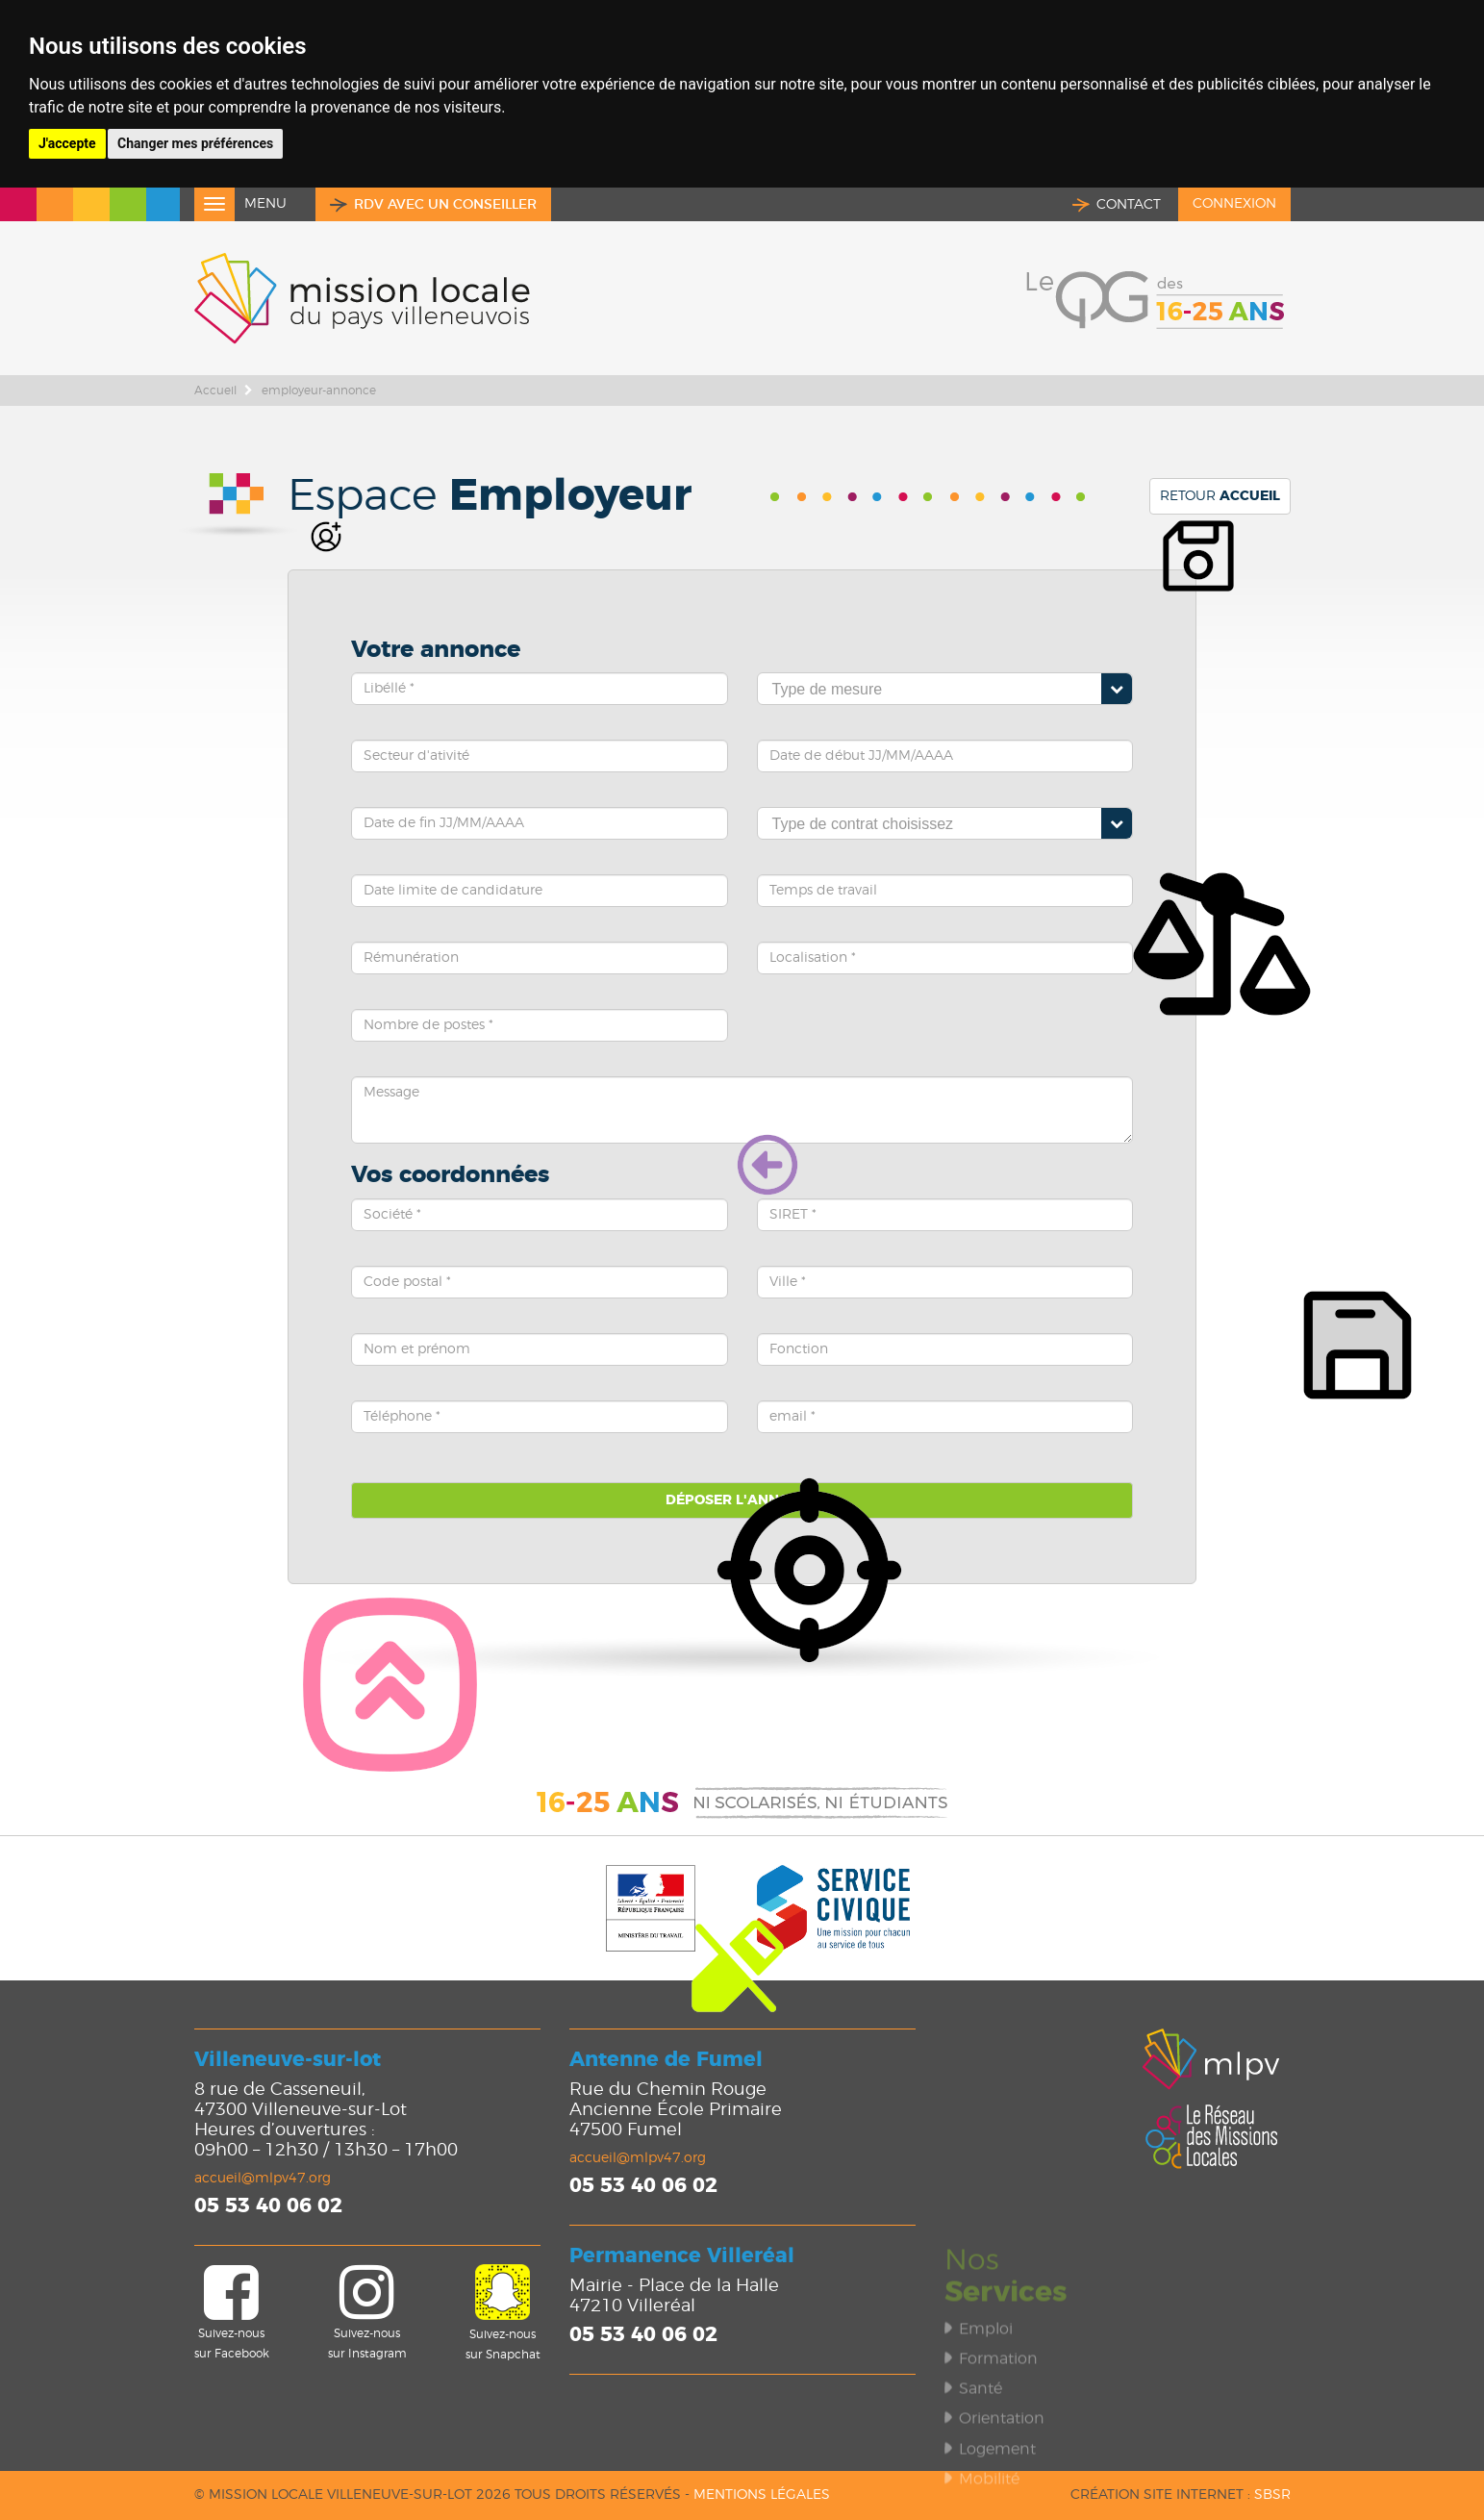 This screenshot has width=1484, height=2520. What do you see at coordinates (736, 1968) in the screenshot?
I see `editing is disabled or unavailable` at bounding box center [736, 1968].